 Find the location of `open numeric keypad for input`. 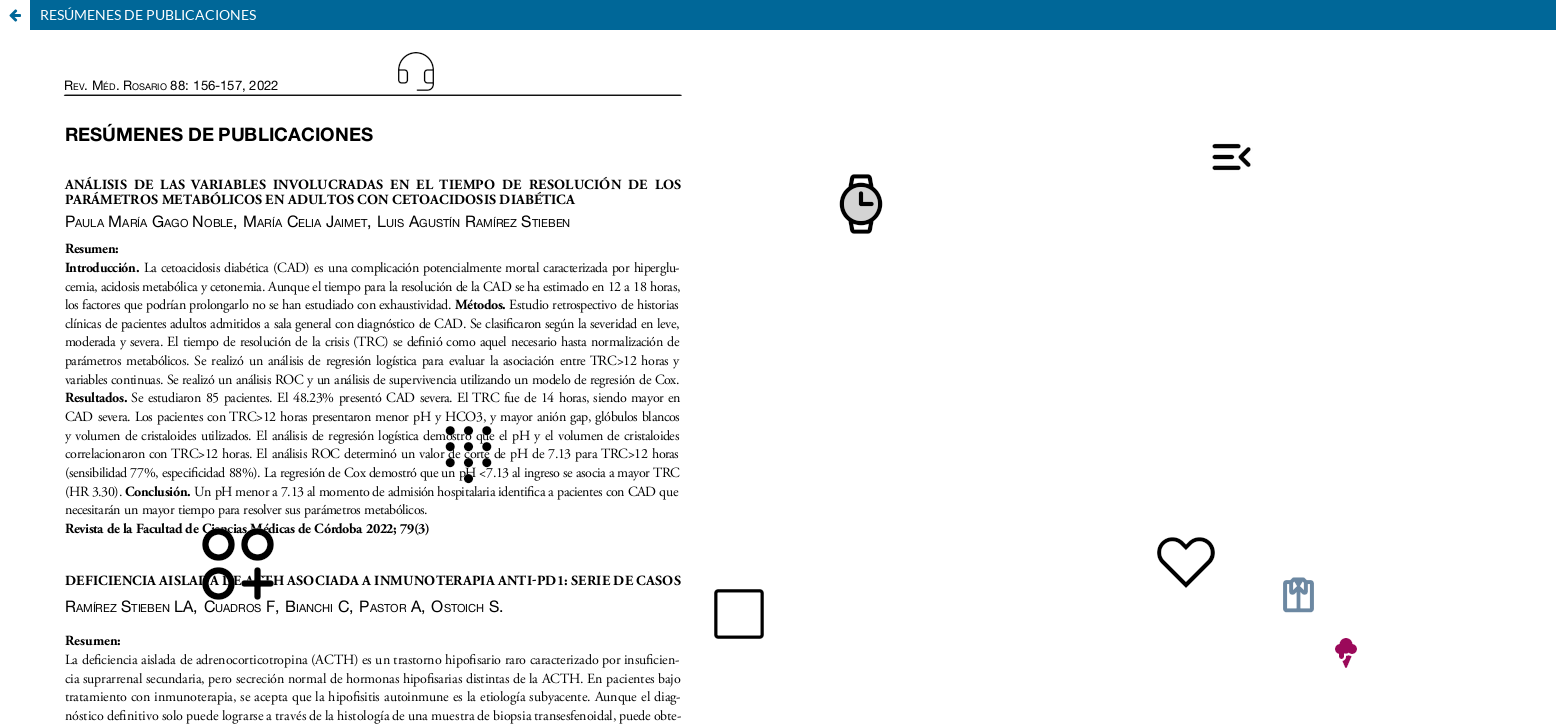

open numeric keypad for input is located at coordinates (468, 453).